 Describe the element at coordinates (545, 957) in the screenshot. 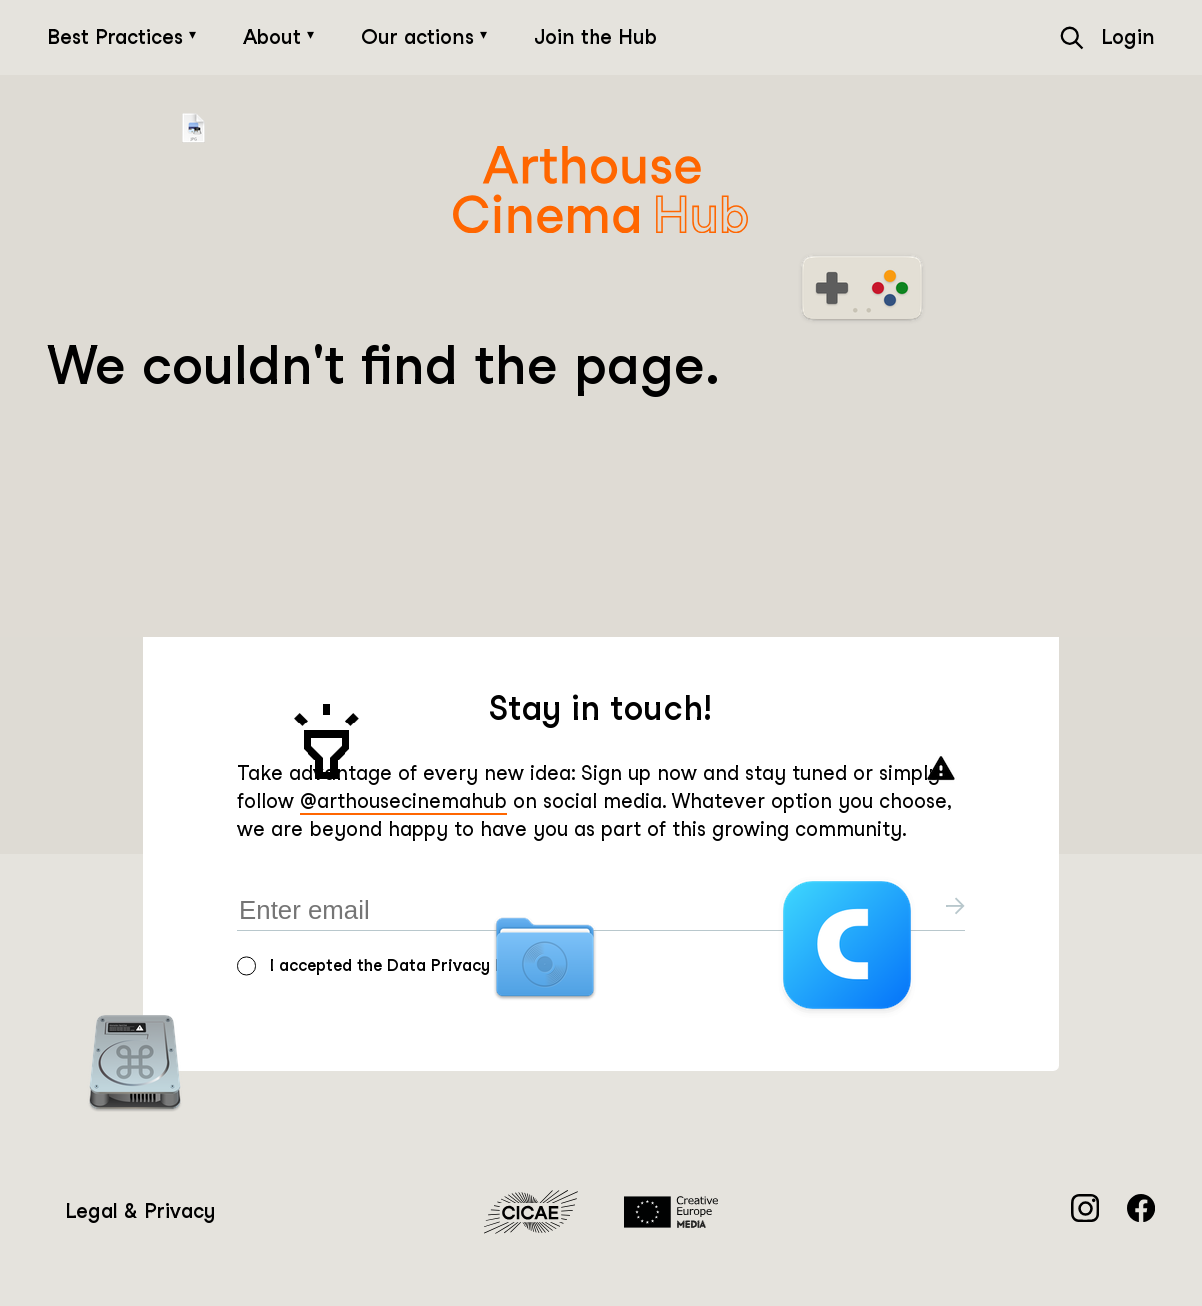

I see `open your recordings folder` at that location.